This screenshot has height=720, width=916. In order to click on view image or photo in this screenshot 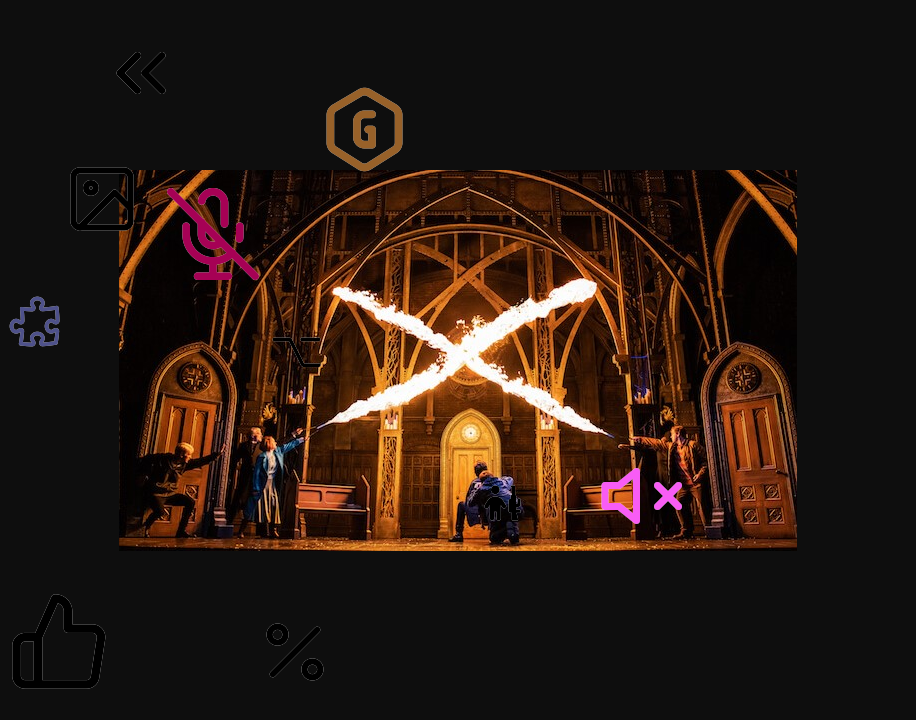, I will do `click(102, 199)`.